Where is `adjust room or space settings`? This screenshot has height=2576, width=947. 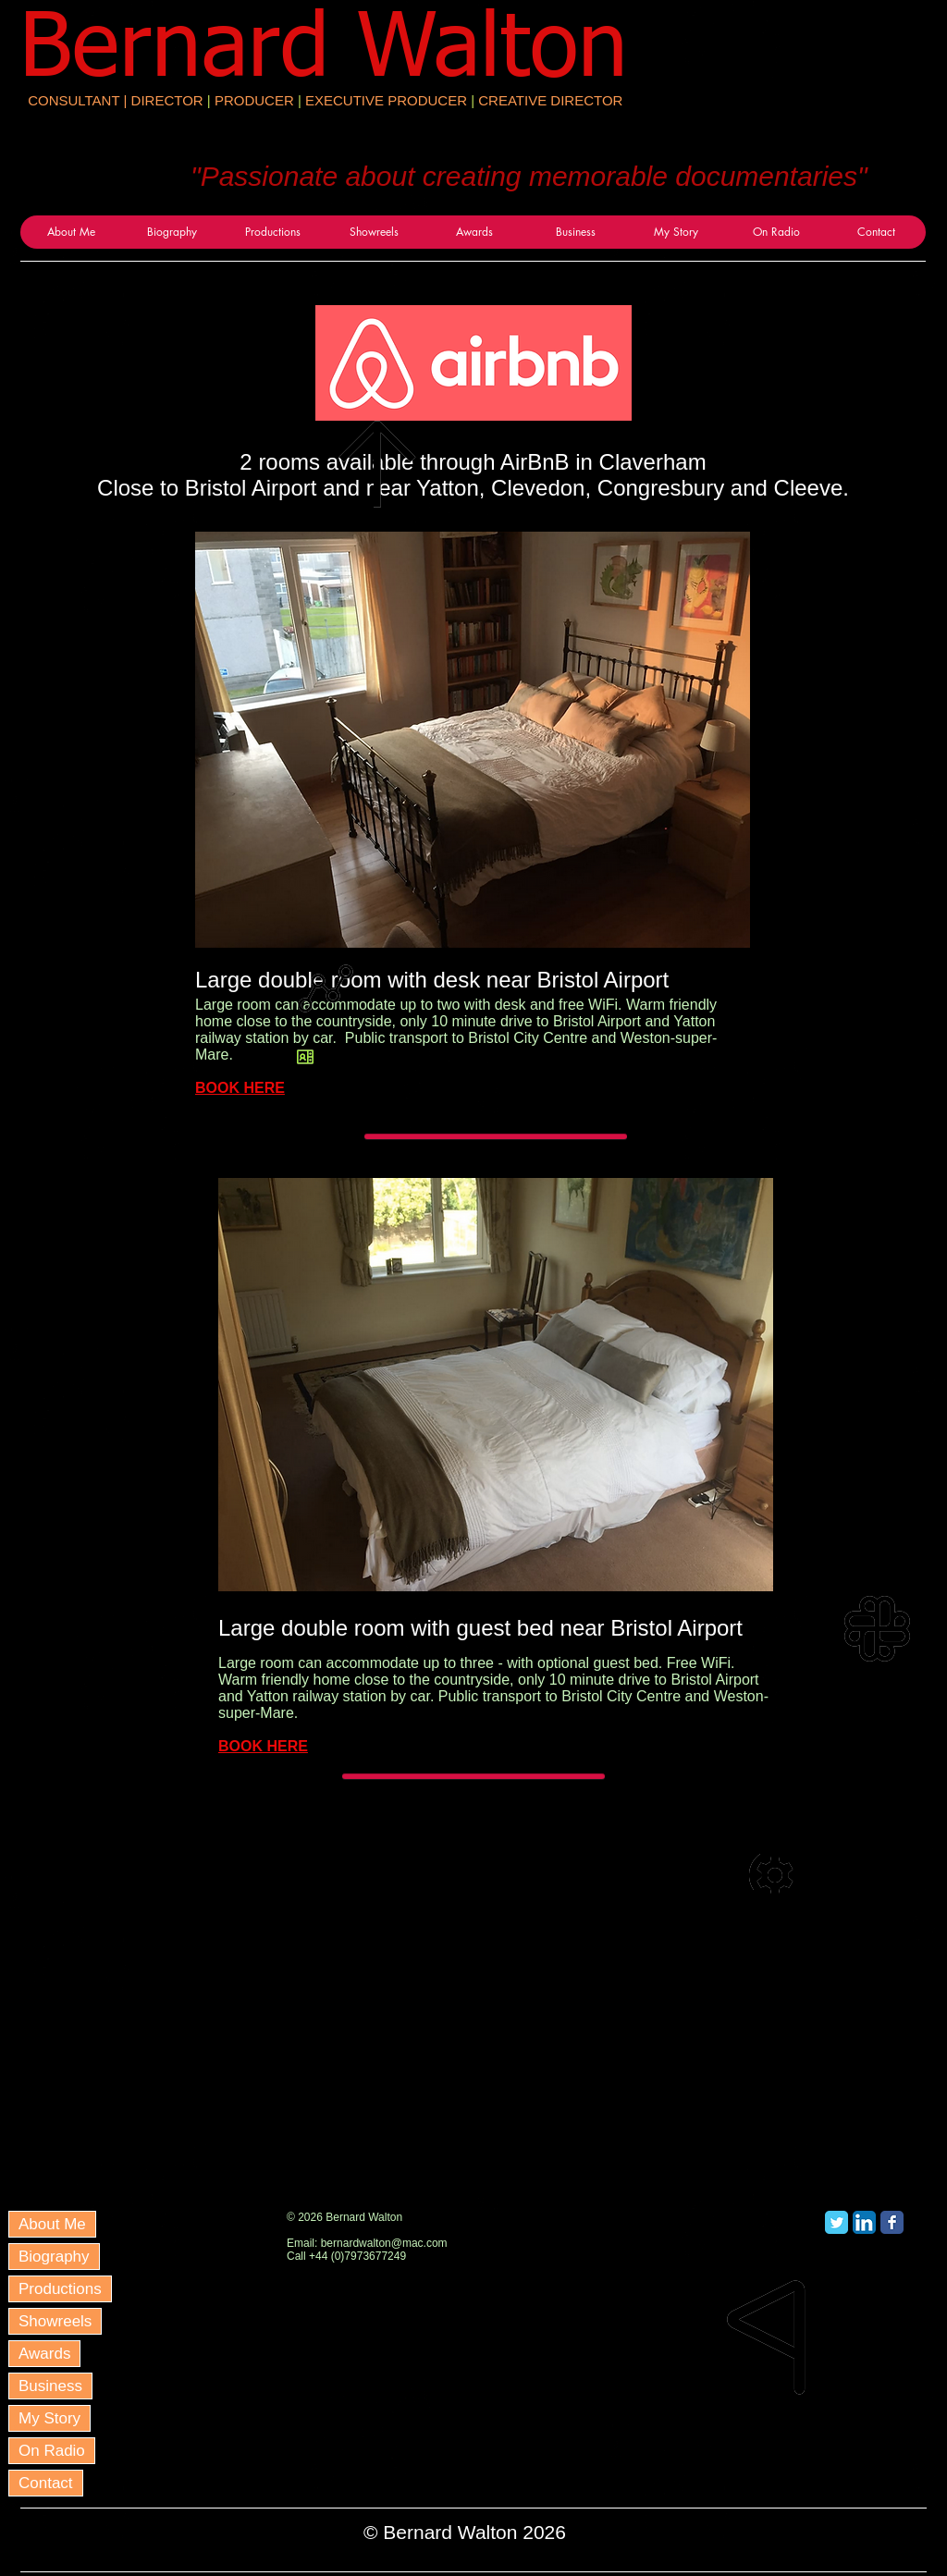
adjust room or space settings is located at coordinates (753, 1857).